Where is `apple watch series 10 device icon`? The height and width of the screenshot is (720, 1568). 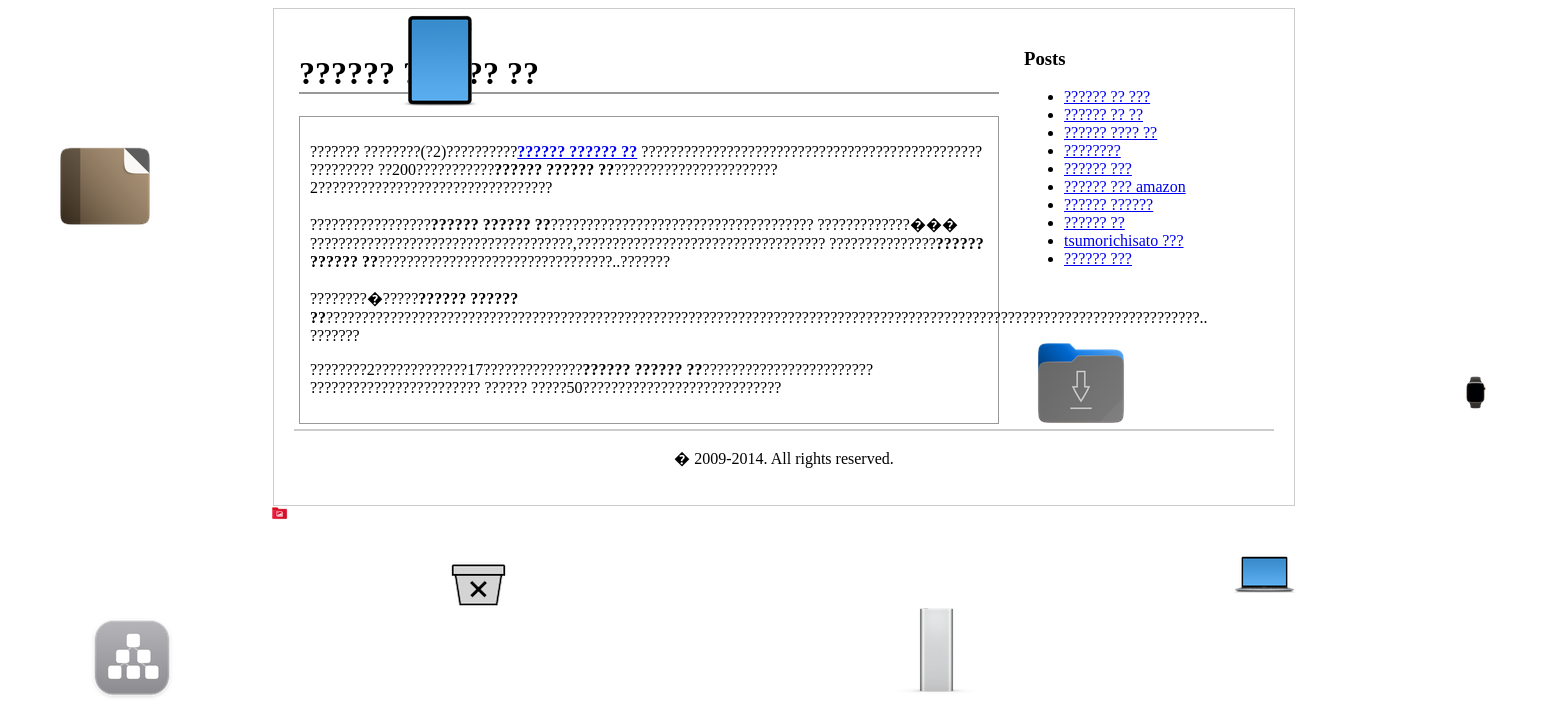 apple watch series 10 device icon is located at coordinates (1475, 392).